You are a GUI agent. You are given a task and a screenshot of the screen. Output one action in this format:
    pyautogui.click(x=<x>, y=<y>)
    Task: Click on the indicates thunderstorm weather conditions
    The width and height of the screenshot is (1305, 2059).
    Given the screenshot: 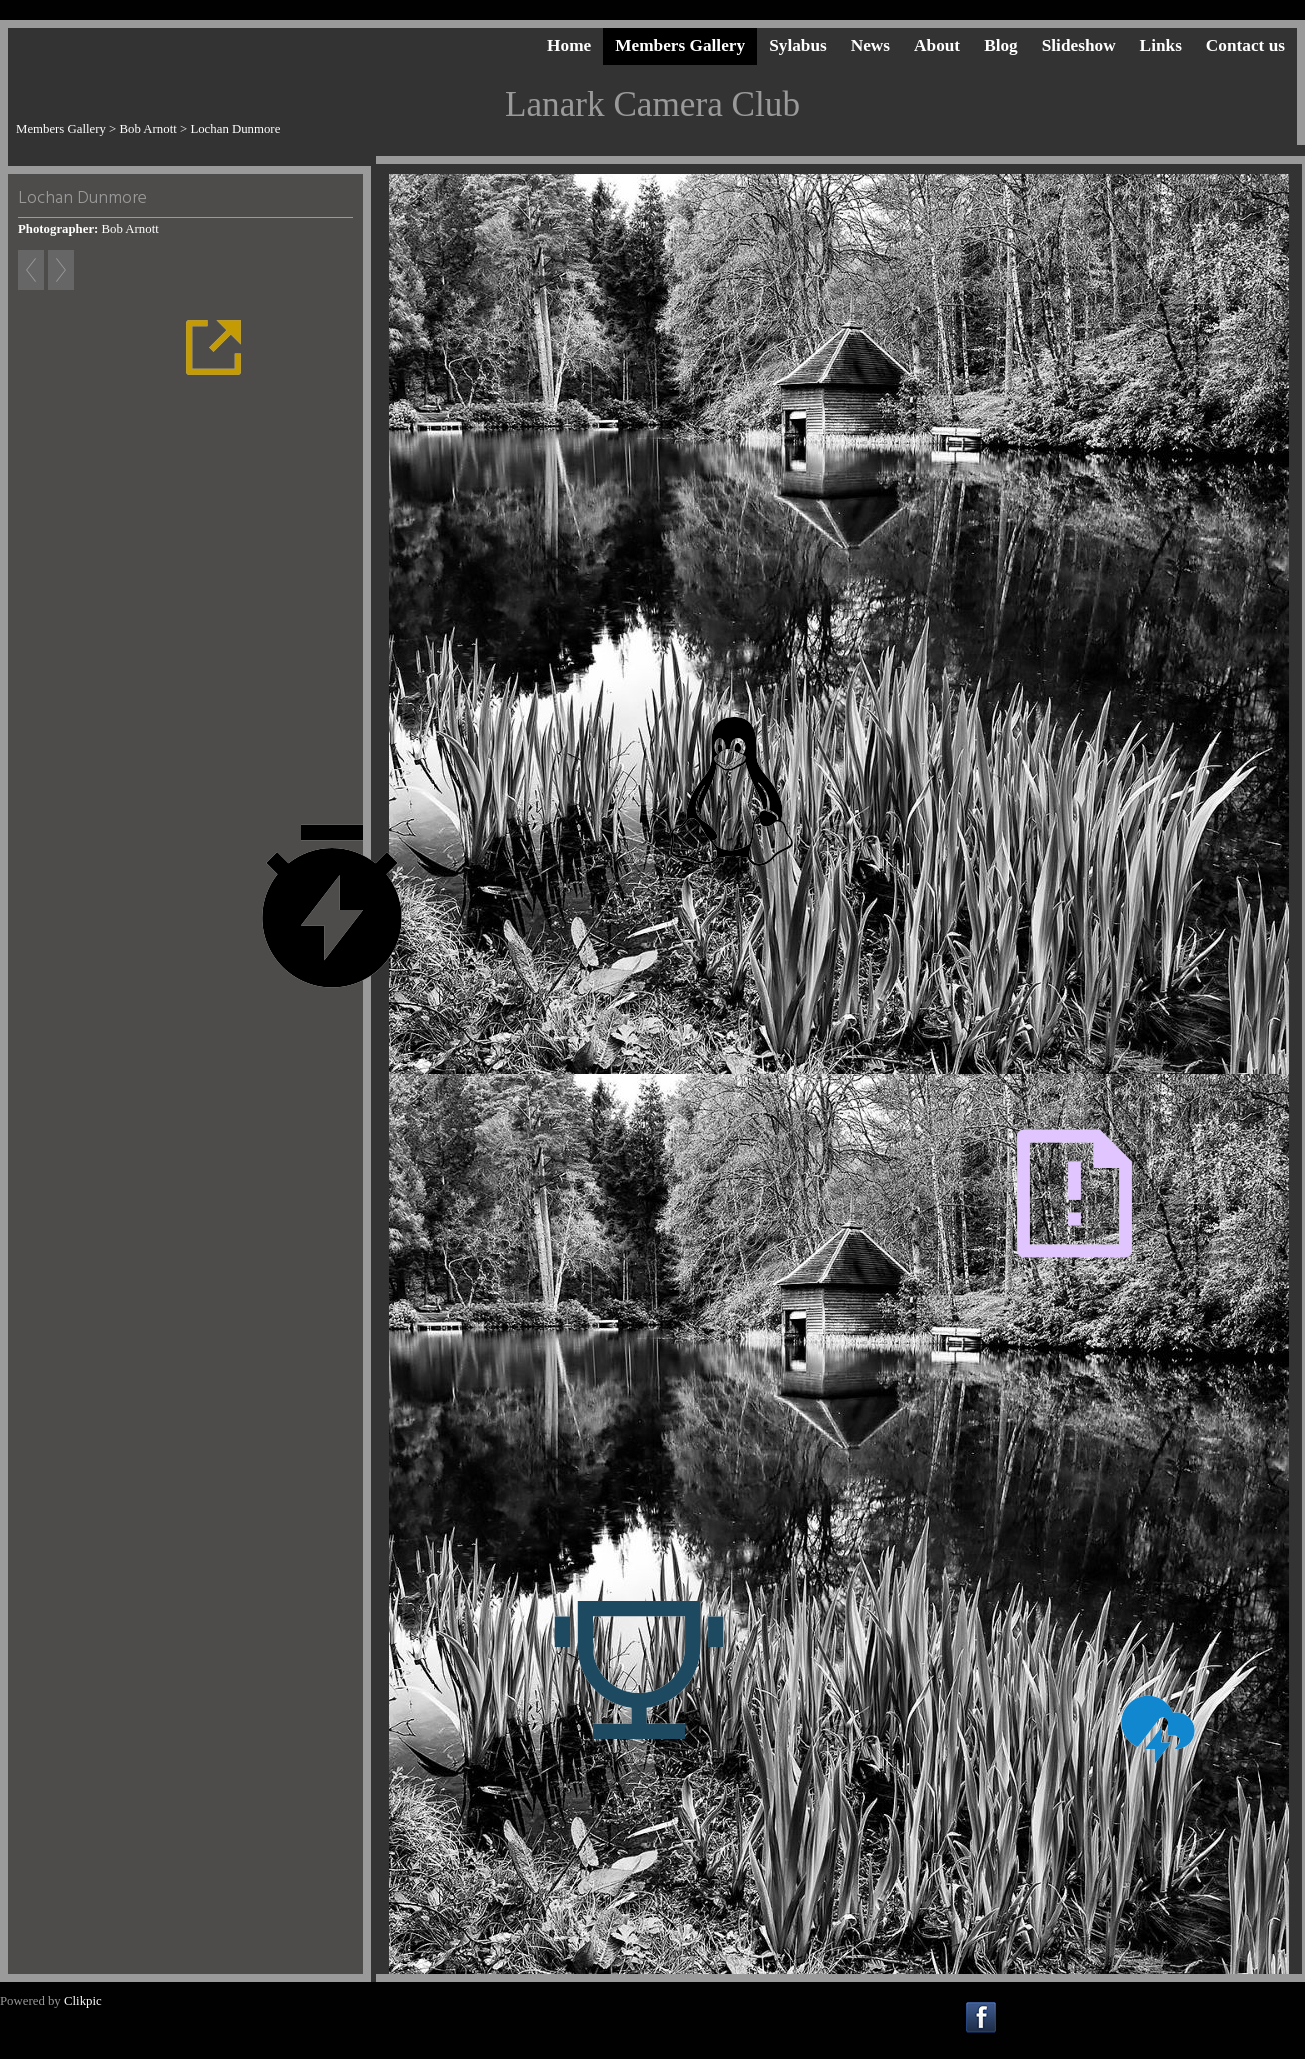 What is the action you would take?
    pyautogui.click(x=1158, y=1729)
    